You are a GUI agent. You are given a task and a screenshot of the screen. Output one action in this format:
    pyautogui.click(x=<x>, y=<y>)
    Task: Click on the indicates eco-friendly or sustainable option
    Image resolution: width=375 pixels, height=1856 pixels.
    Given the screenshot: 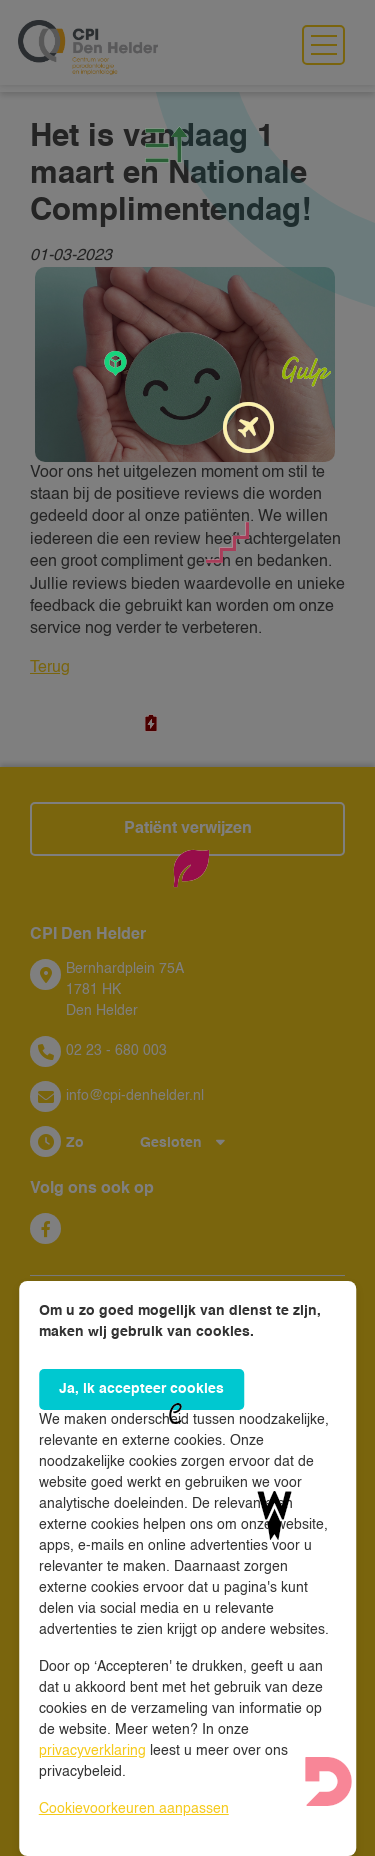 What is the action you would take?
    pyautogui.click(x=191, y=867)
    